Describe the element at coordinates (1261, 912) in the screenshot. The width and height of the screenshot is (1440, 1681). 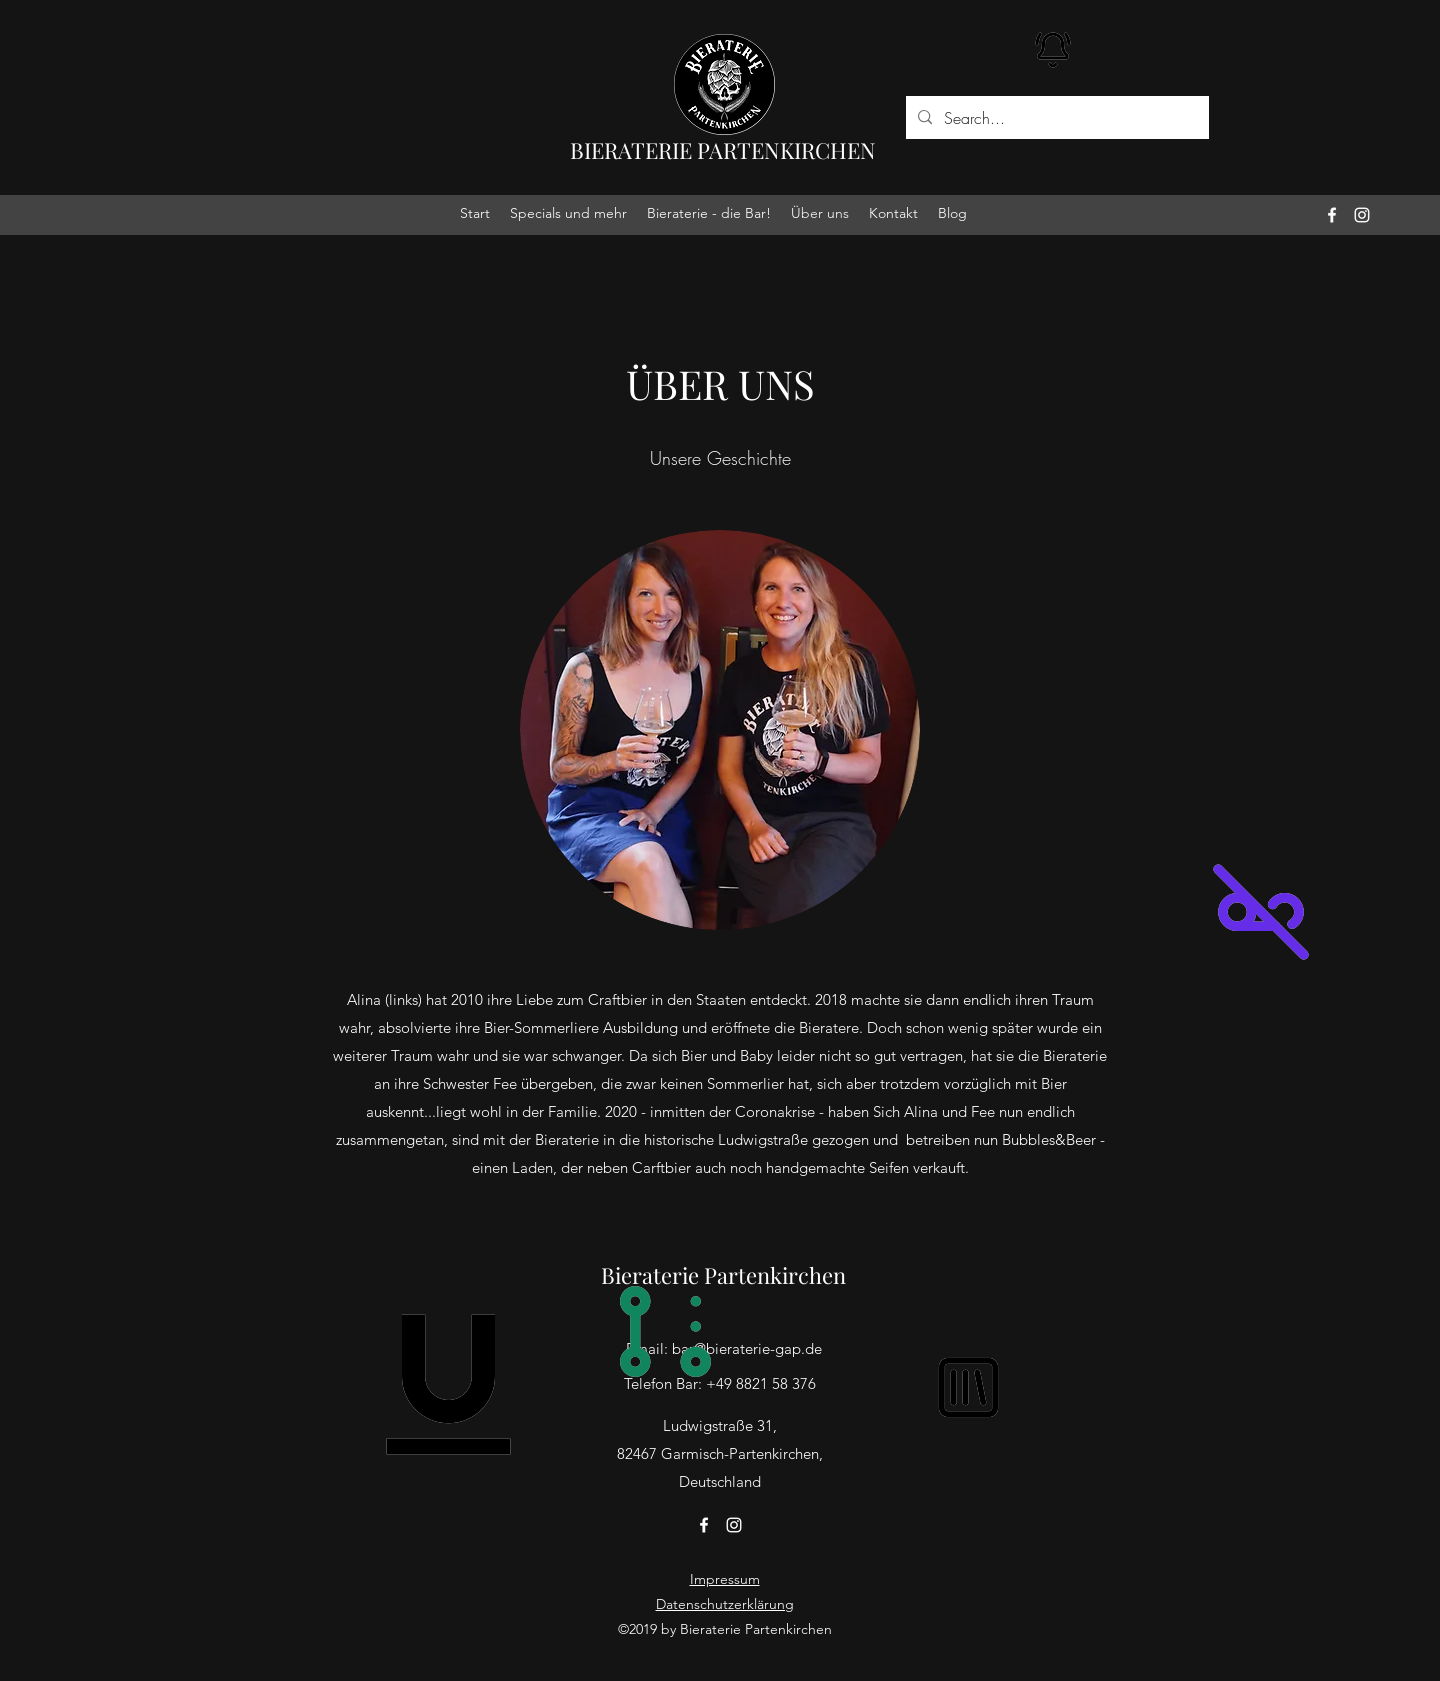
I see `voicemail disabled or unavailable` at that location.